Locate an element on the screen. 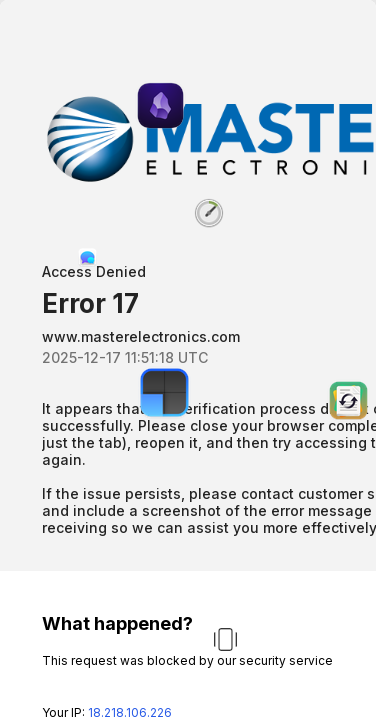  open obsidian note-taking app is located at coordinates (160, 105).